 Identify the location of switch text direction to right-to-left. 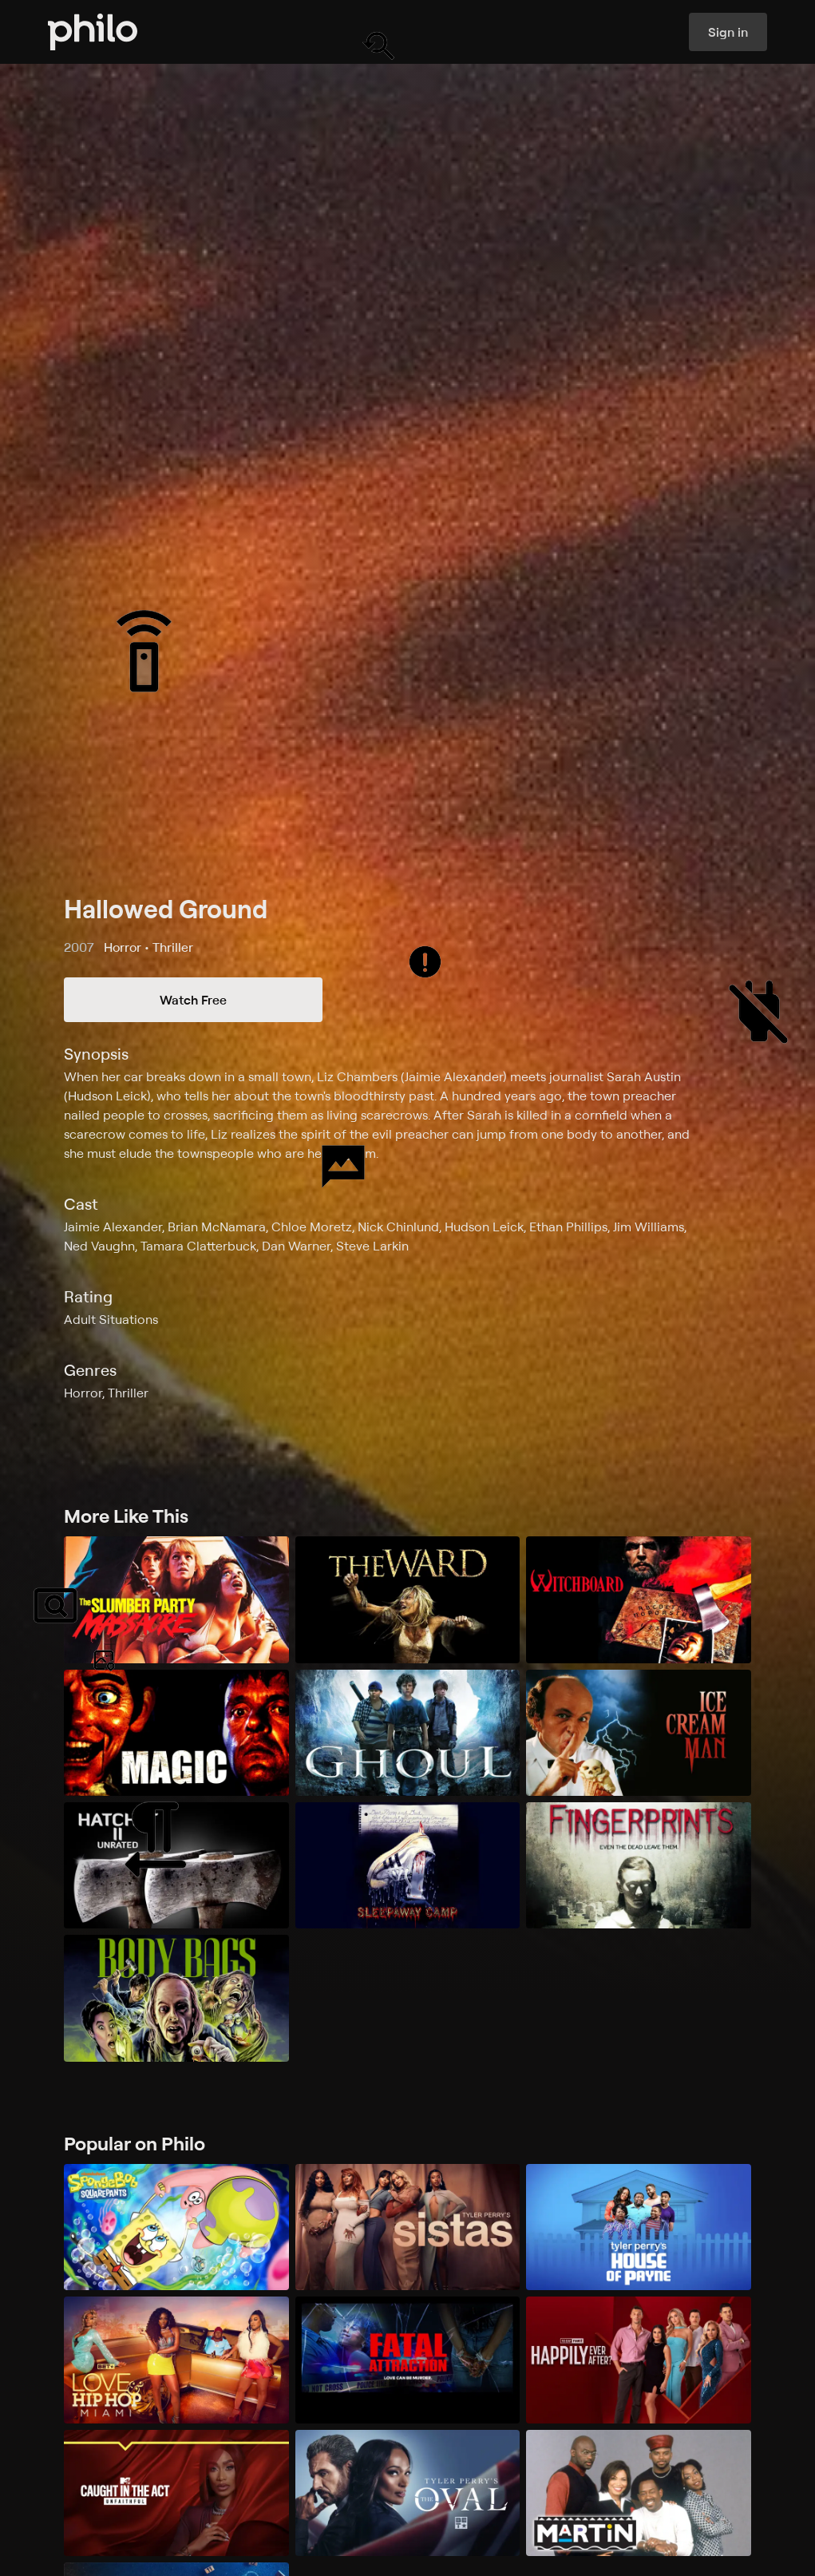
(155, 1841).